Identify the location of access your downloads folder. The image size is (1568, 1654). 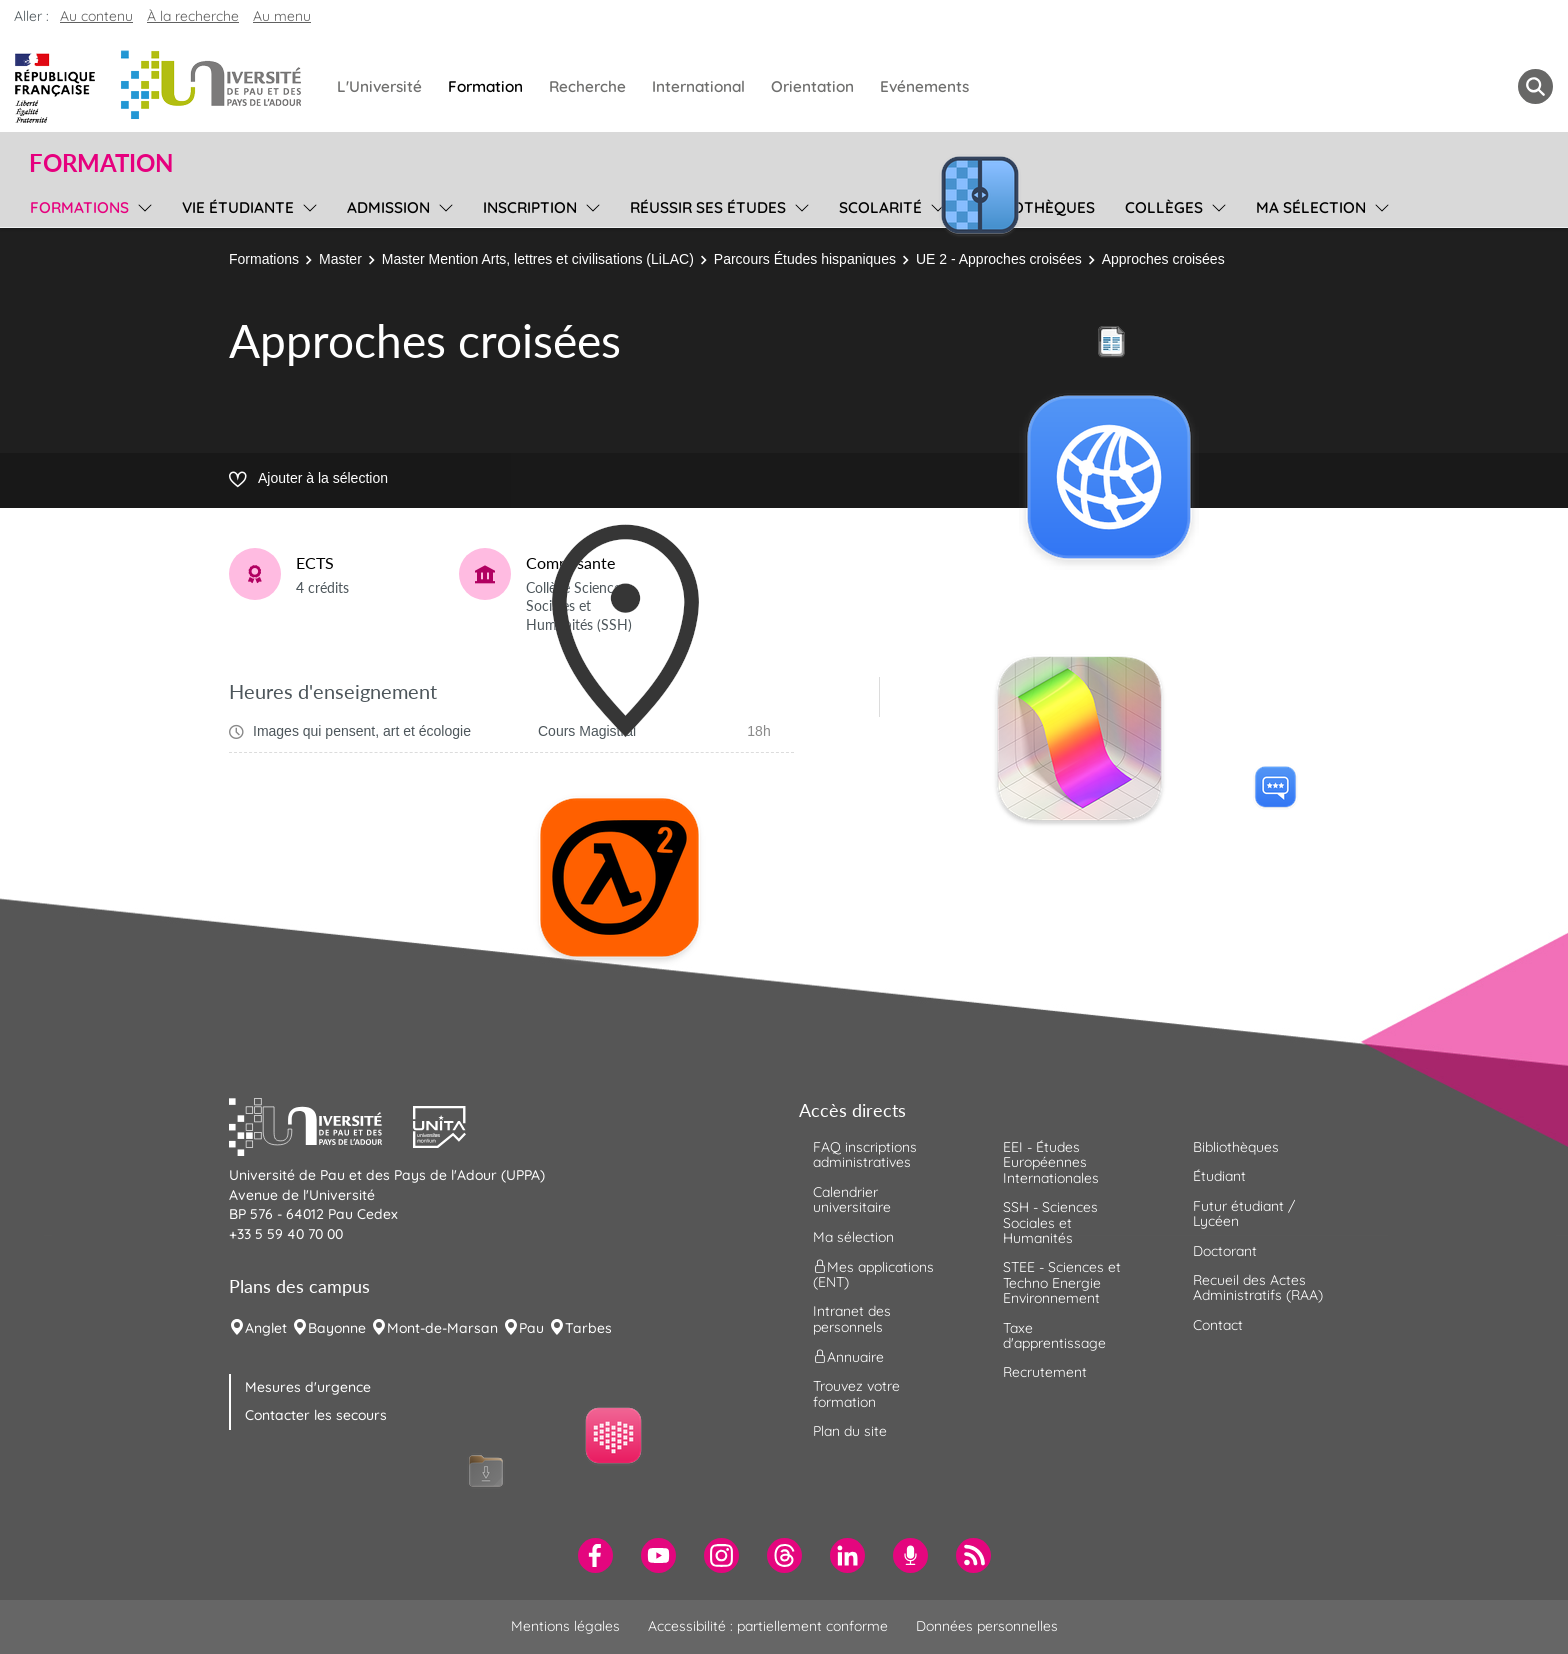
(486, 1471).